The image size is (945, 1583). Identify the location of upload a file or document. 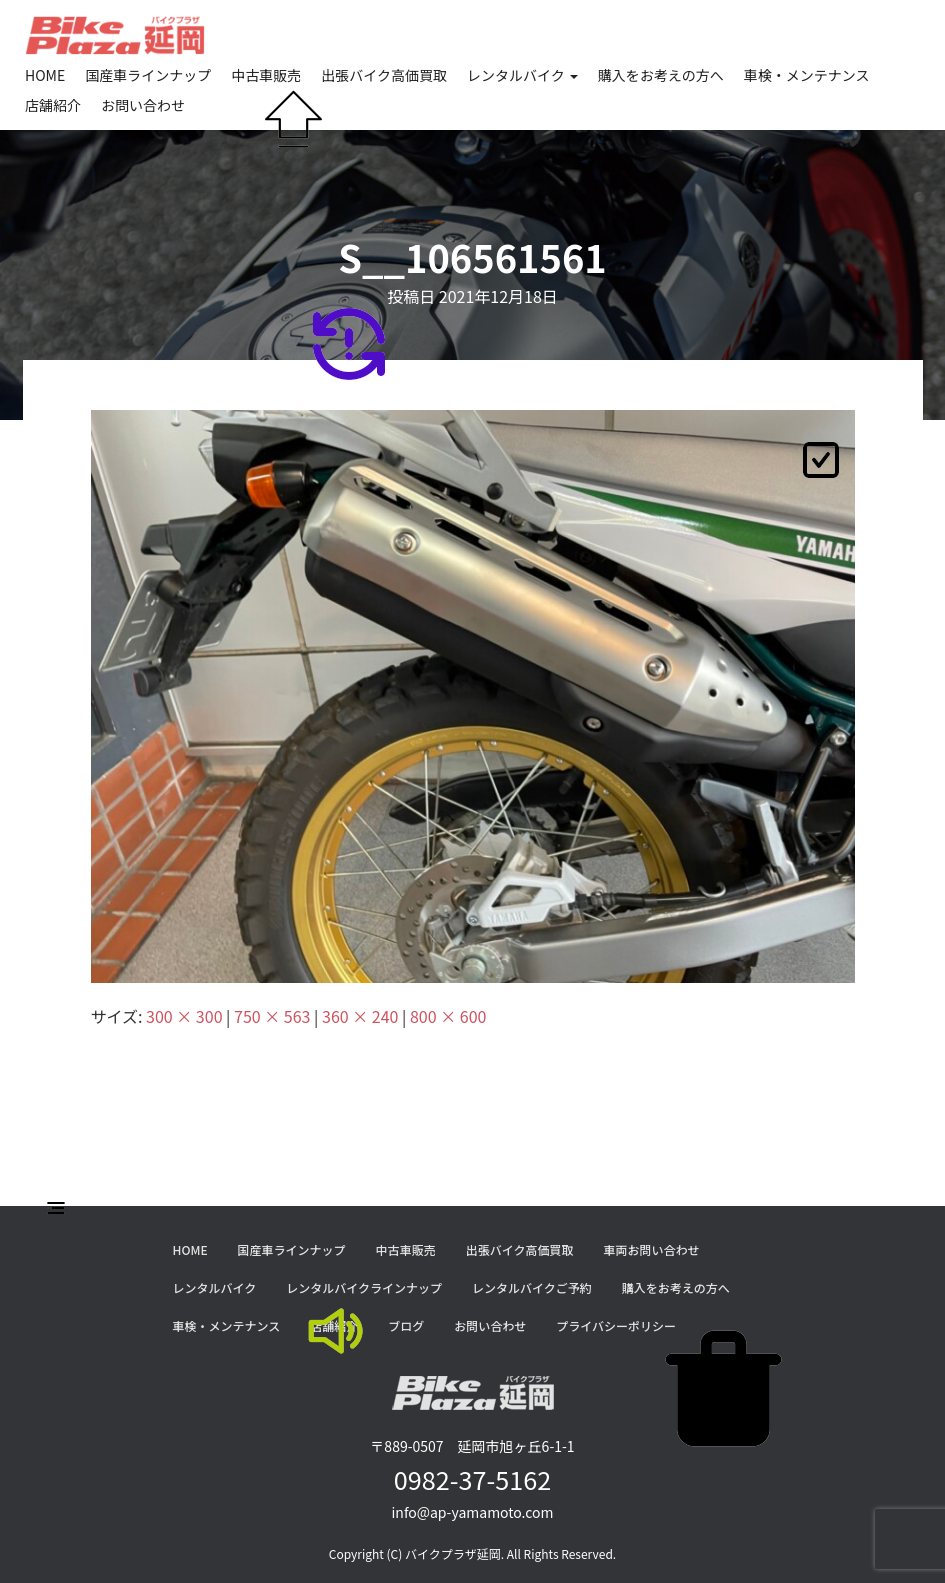
(293, 121).